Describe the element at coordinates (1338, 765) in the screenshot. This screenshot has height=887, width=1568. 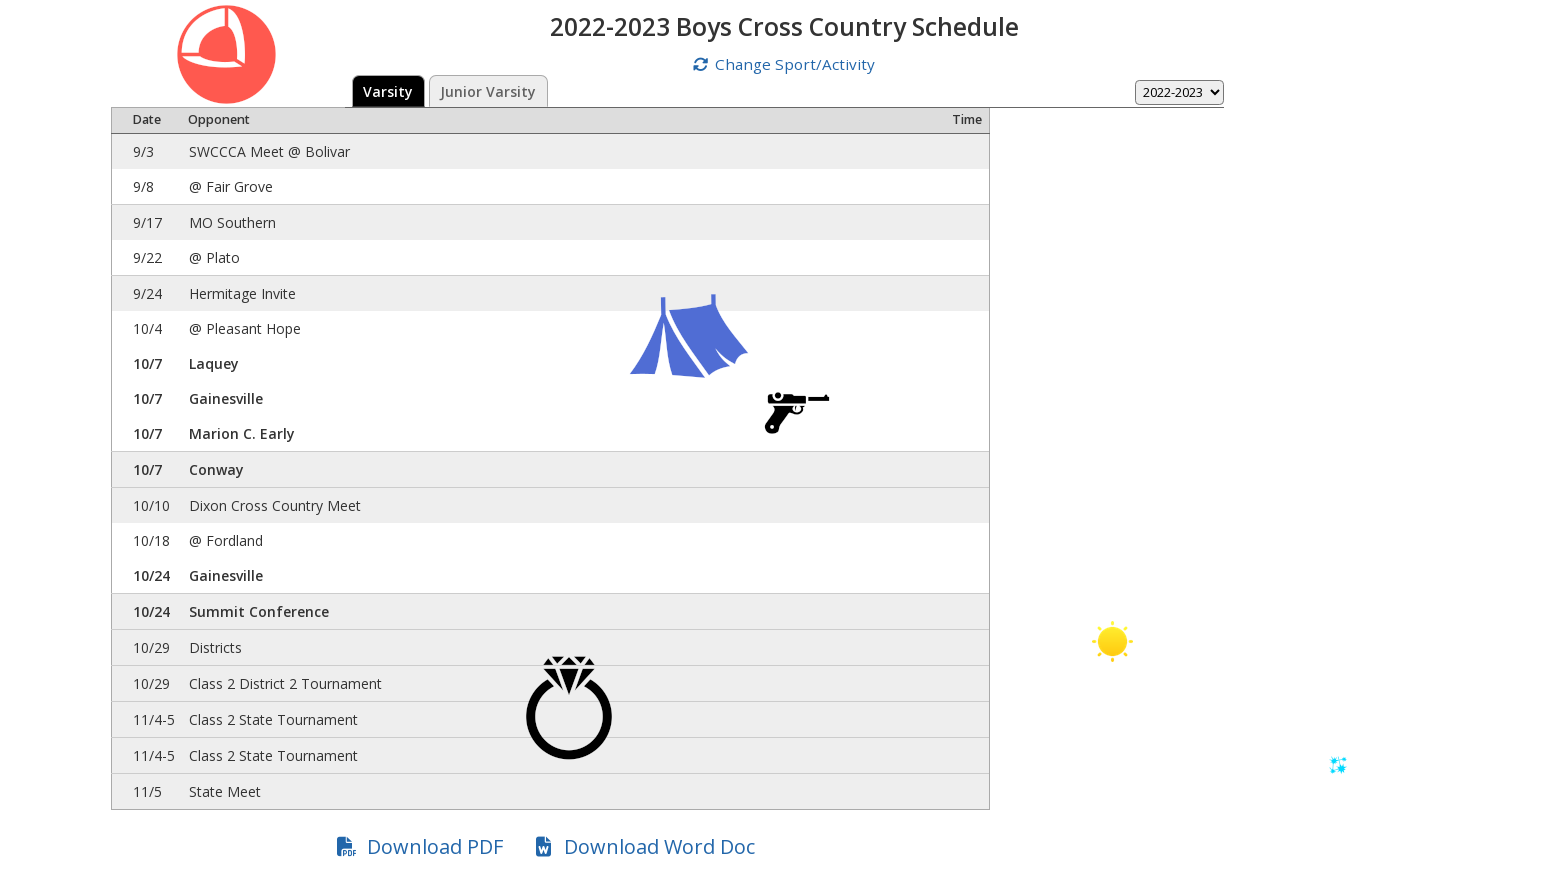
I see `indicates laser or energy weapon effect` at that location.